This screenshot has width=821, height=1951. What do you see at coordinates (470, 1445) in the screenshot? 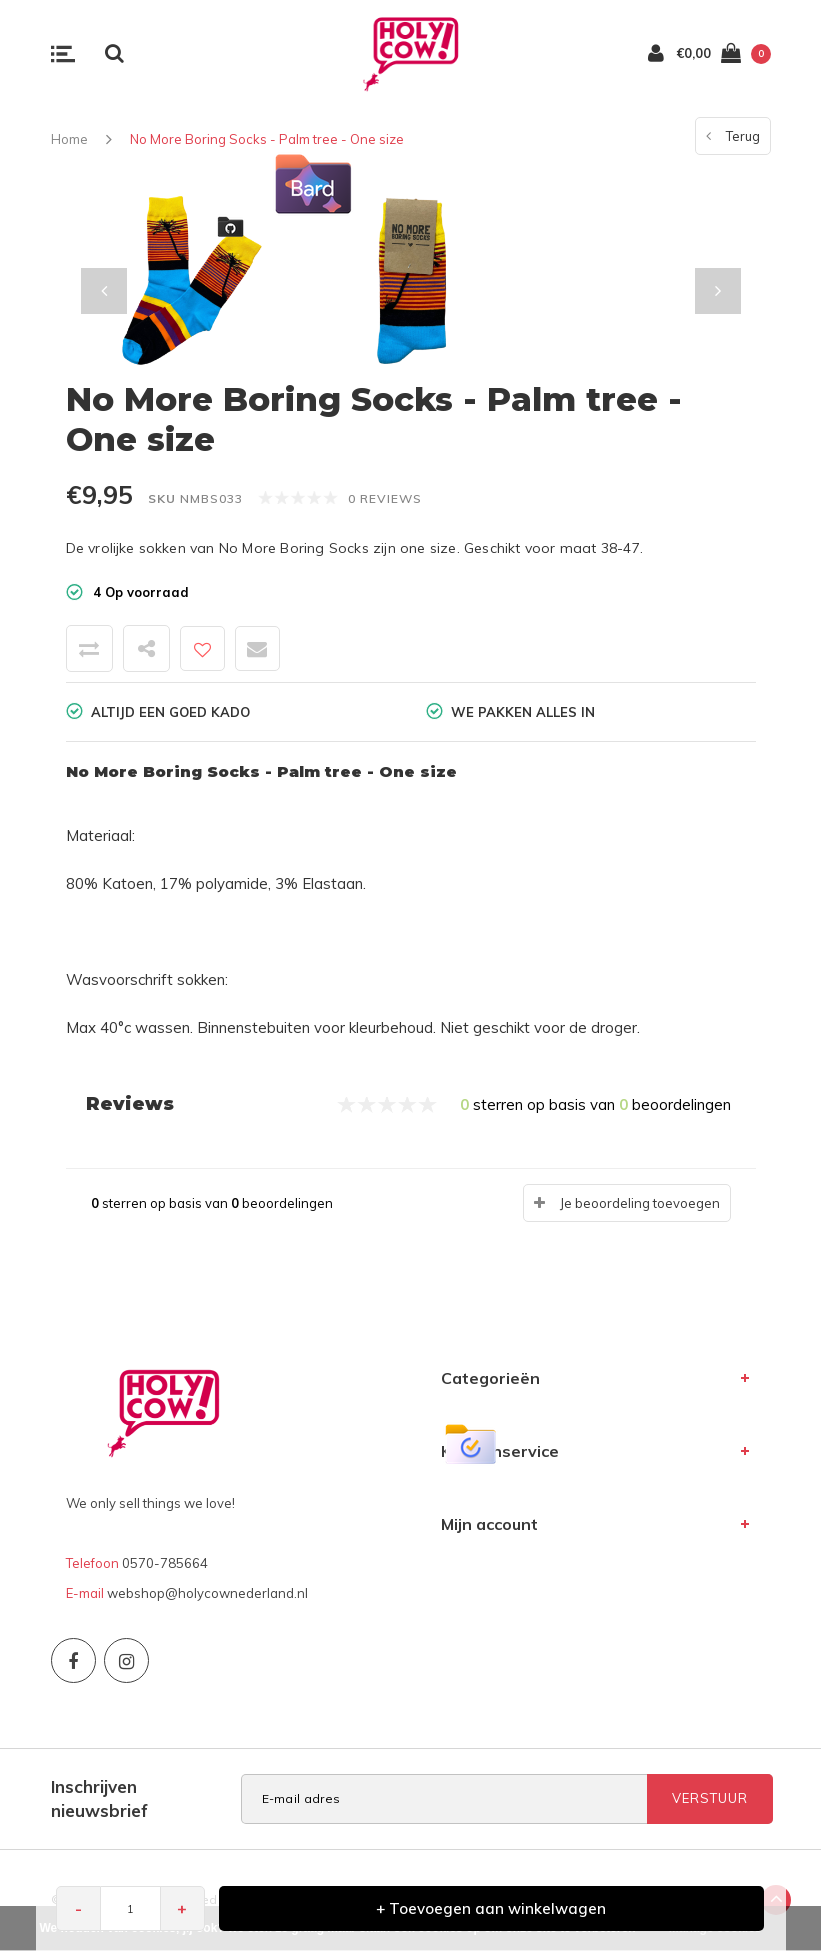
I see `open ticktick tasks folder` at bounding box center [470, 1445].